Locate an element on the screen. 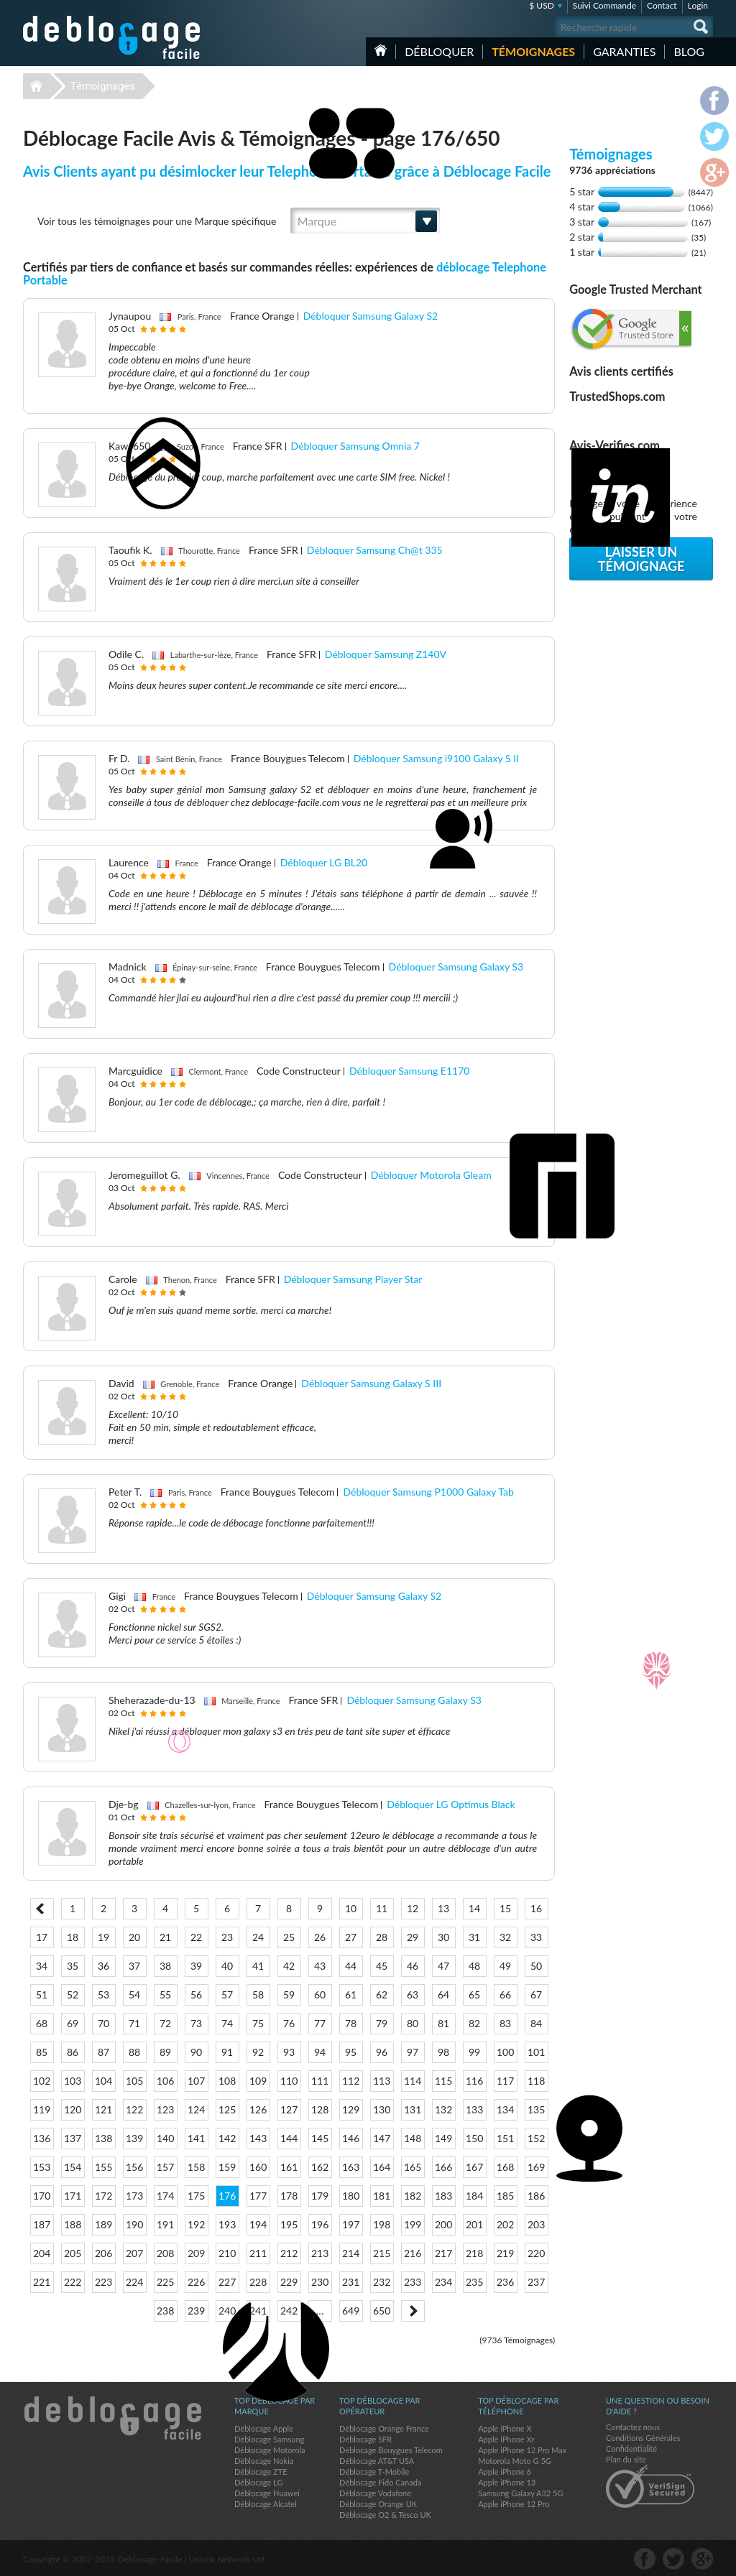 The image size is (736, 2576). open magisk root management app is located at coordinates (656, 1671).